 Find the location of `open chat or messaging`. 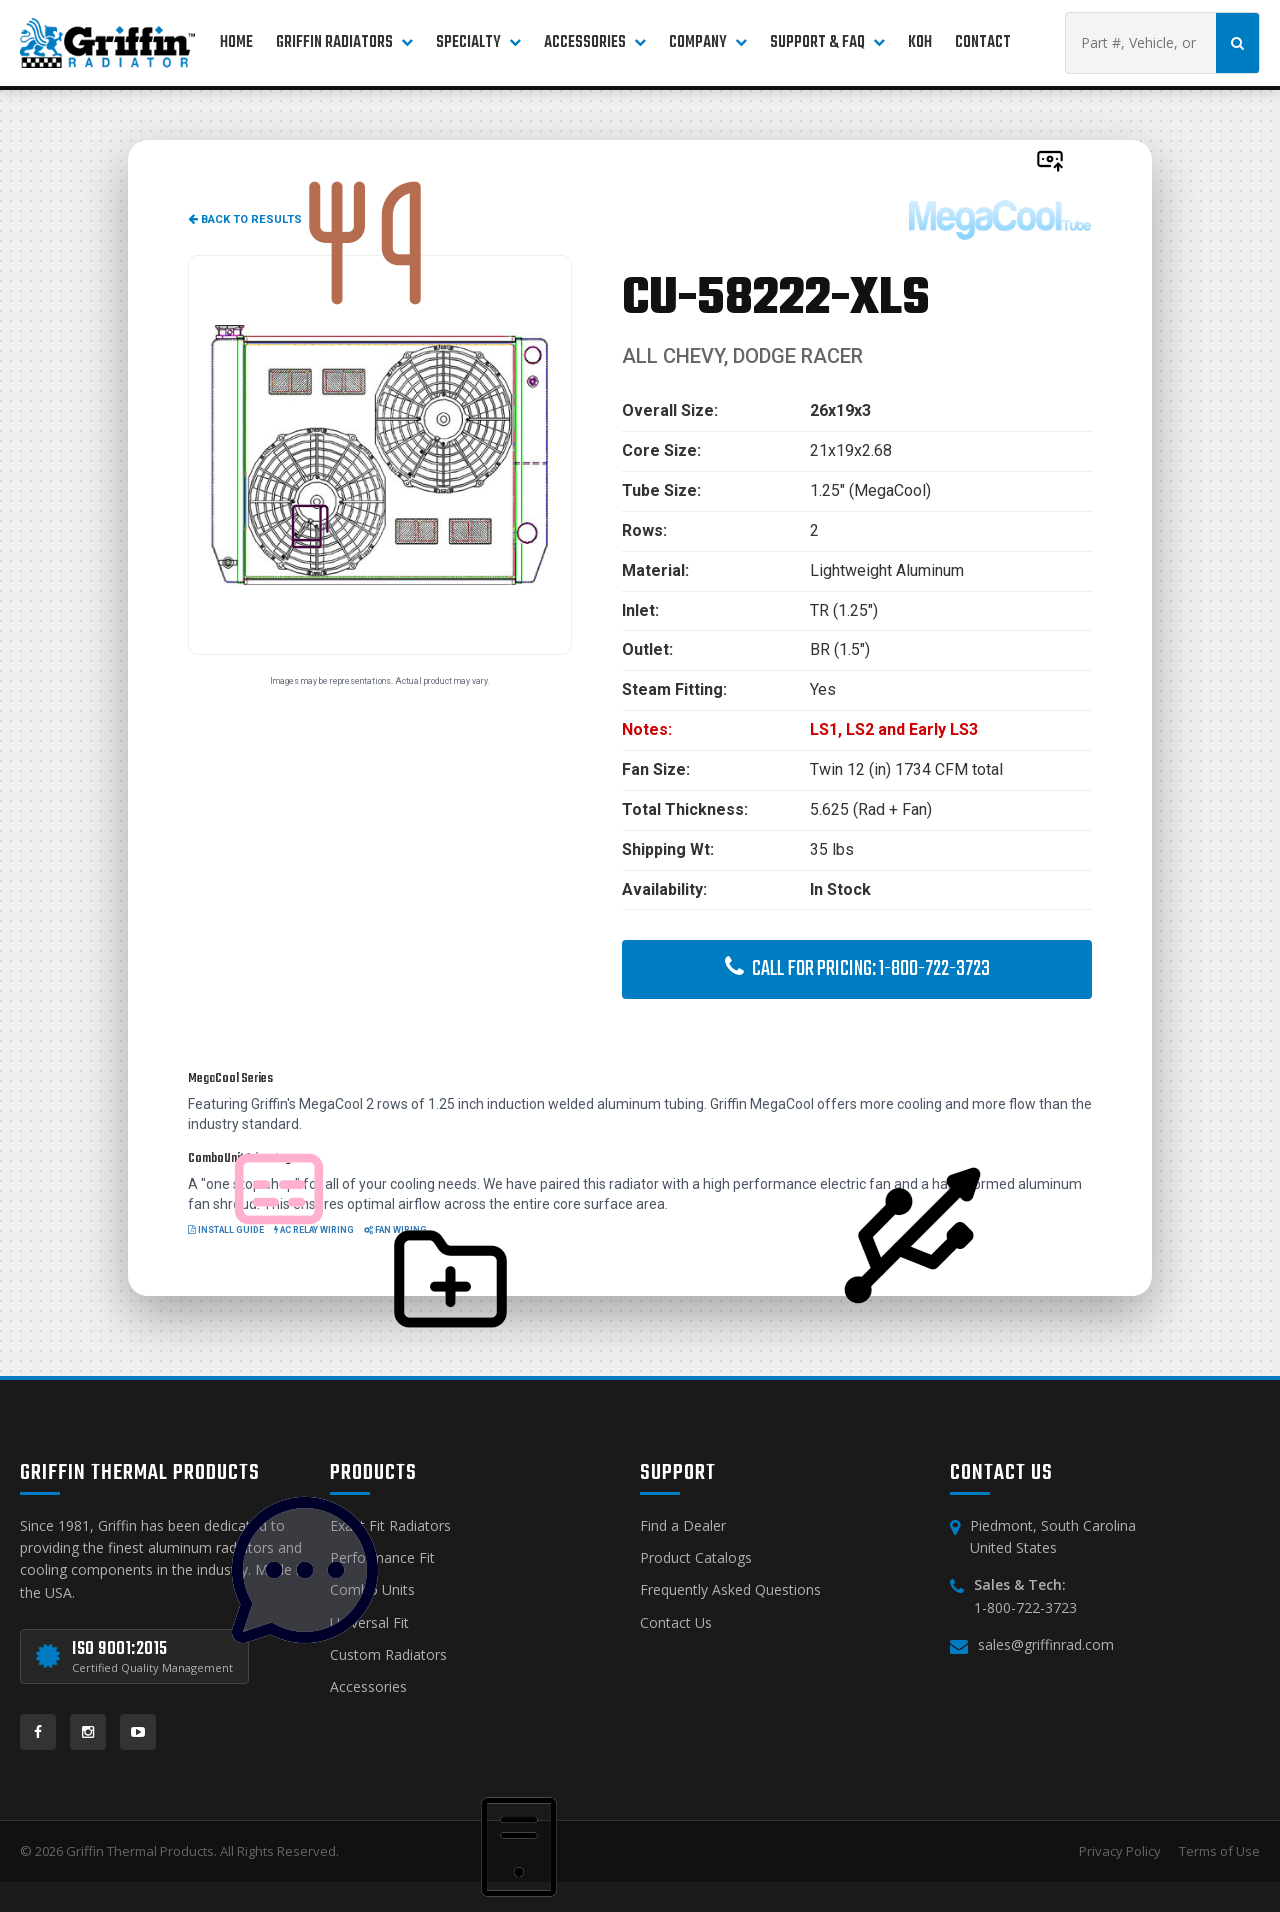

open chat or messaging is located at coordinates (305, 1570).